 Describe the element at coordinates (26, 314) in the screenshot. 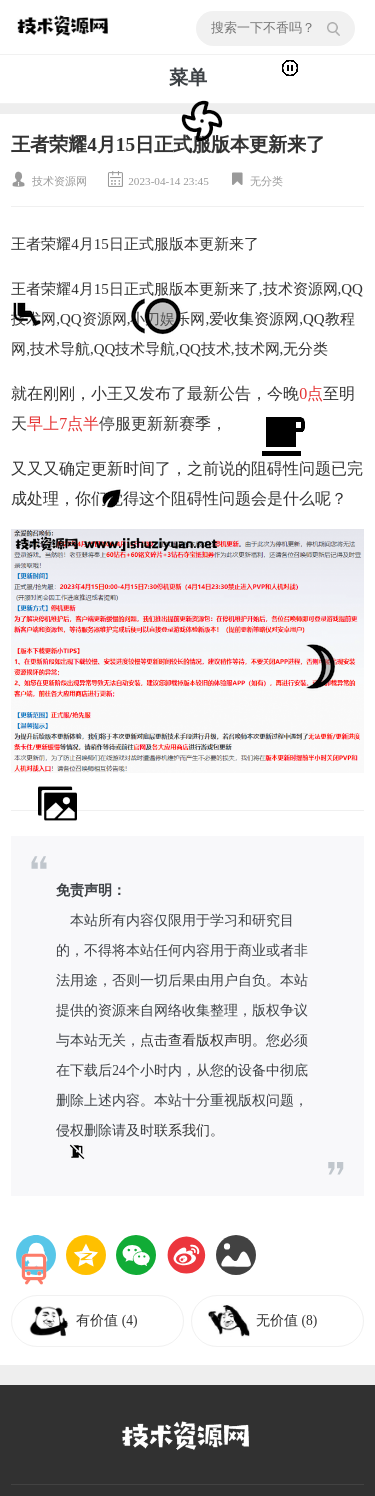

I see `select extra legroom seating option` at that location.